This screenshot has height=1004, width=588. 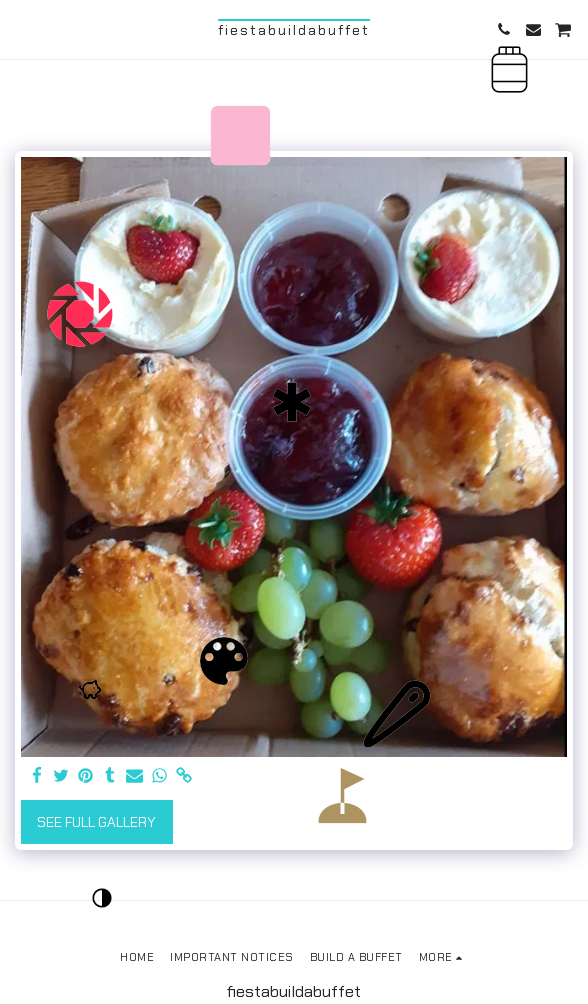 What do you see at coordinates (397, 714) in the screenshot?
I see `access sewing or tailoring tools` at bounding box center [397, 714].